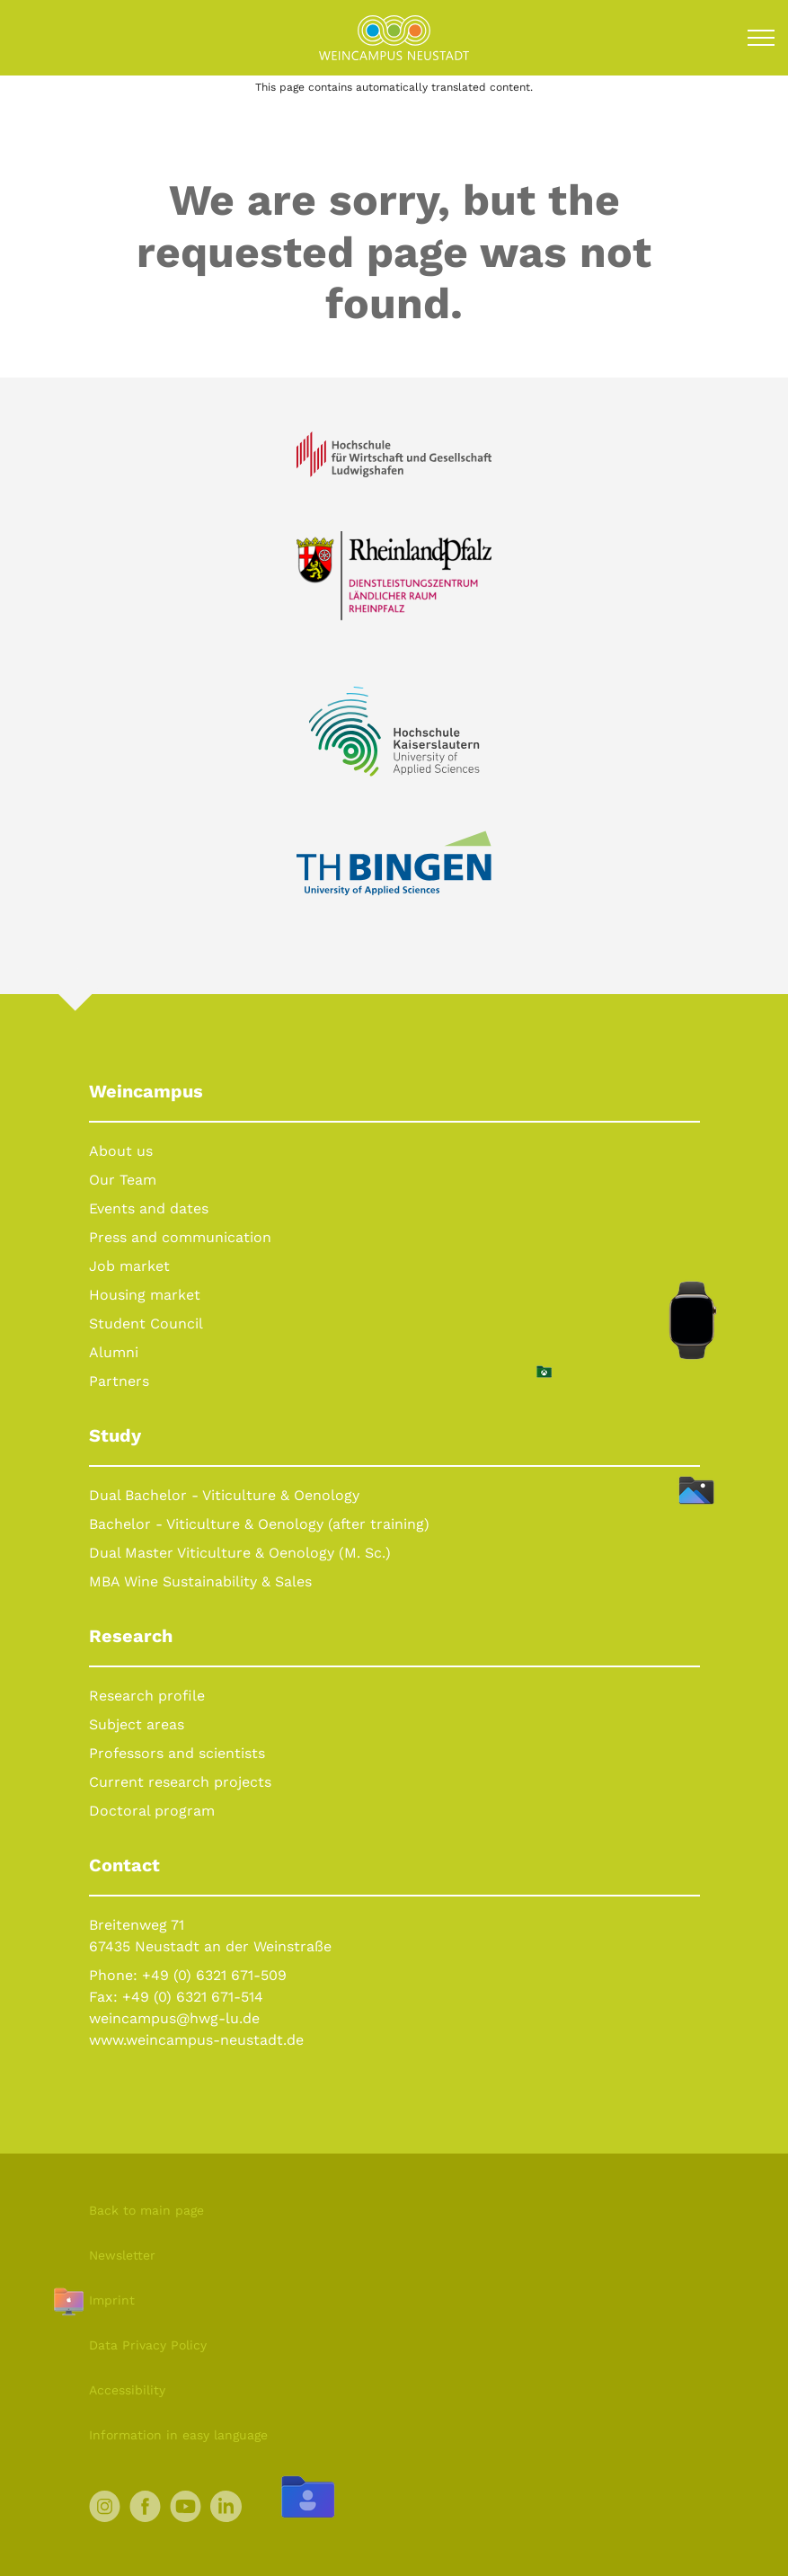 The width and height of the screenshot is (788, 2576). What do you see at coordinates (307, 2498) in the screenshot?
I see `open user profile folder` at bounding box center [307, 2498].